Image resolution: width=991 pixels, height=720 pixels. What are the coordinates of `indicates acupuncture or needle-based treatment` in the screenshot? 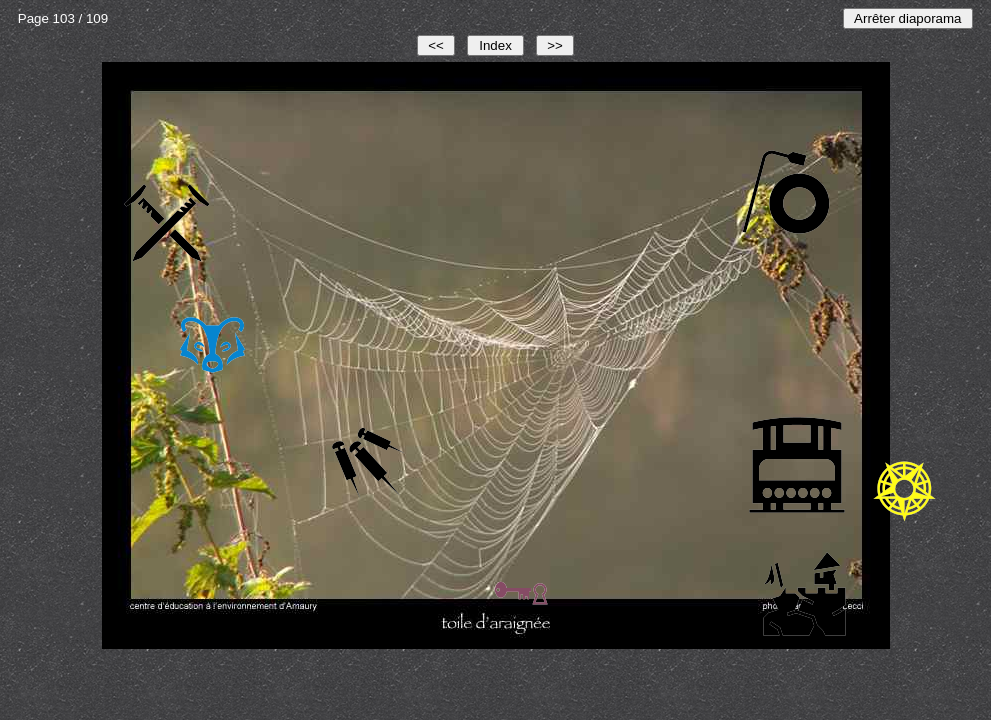 It's located at (368, 463).